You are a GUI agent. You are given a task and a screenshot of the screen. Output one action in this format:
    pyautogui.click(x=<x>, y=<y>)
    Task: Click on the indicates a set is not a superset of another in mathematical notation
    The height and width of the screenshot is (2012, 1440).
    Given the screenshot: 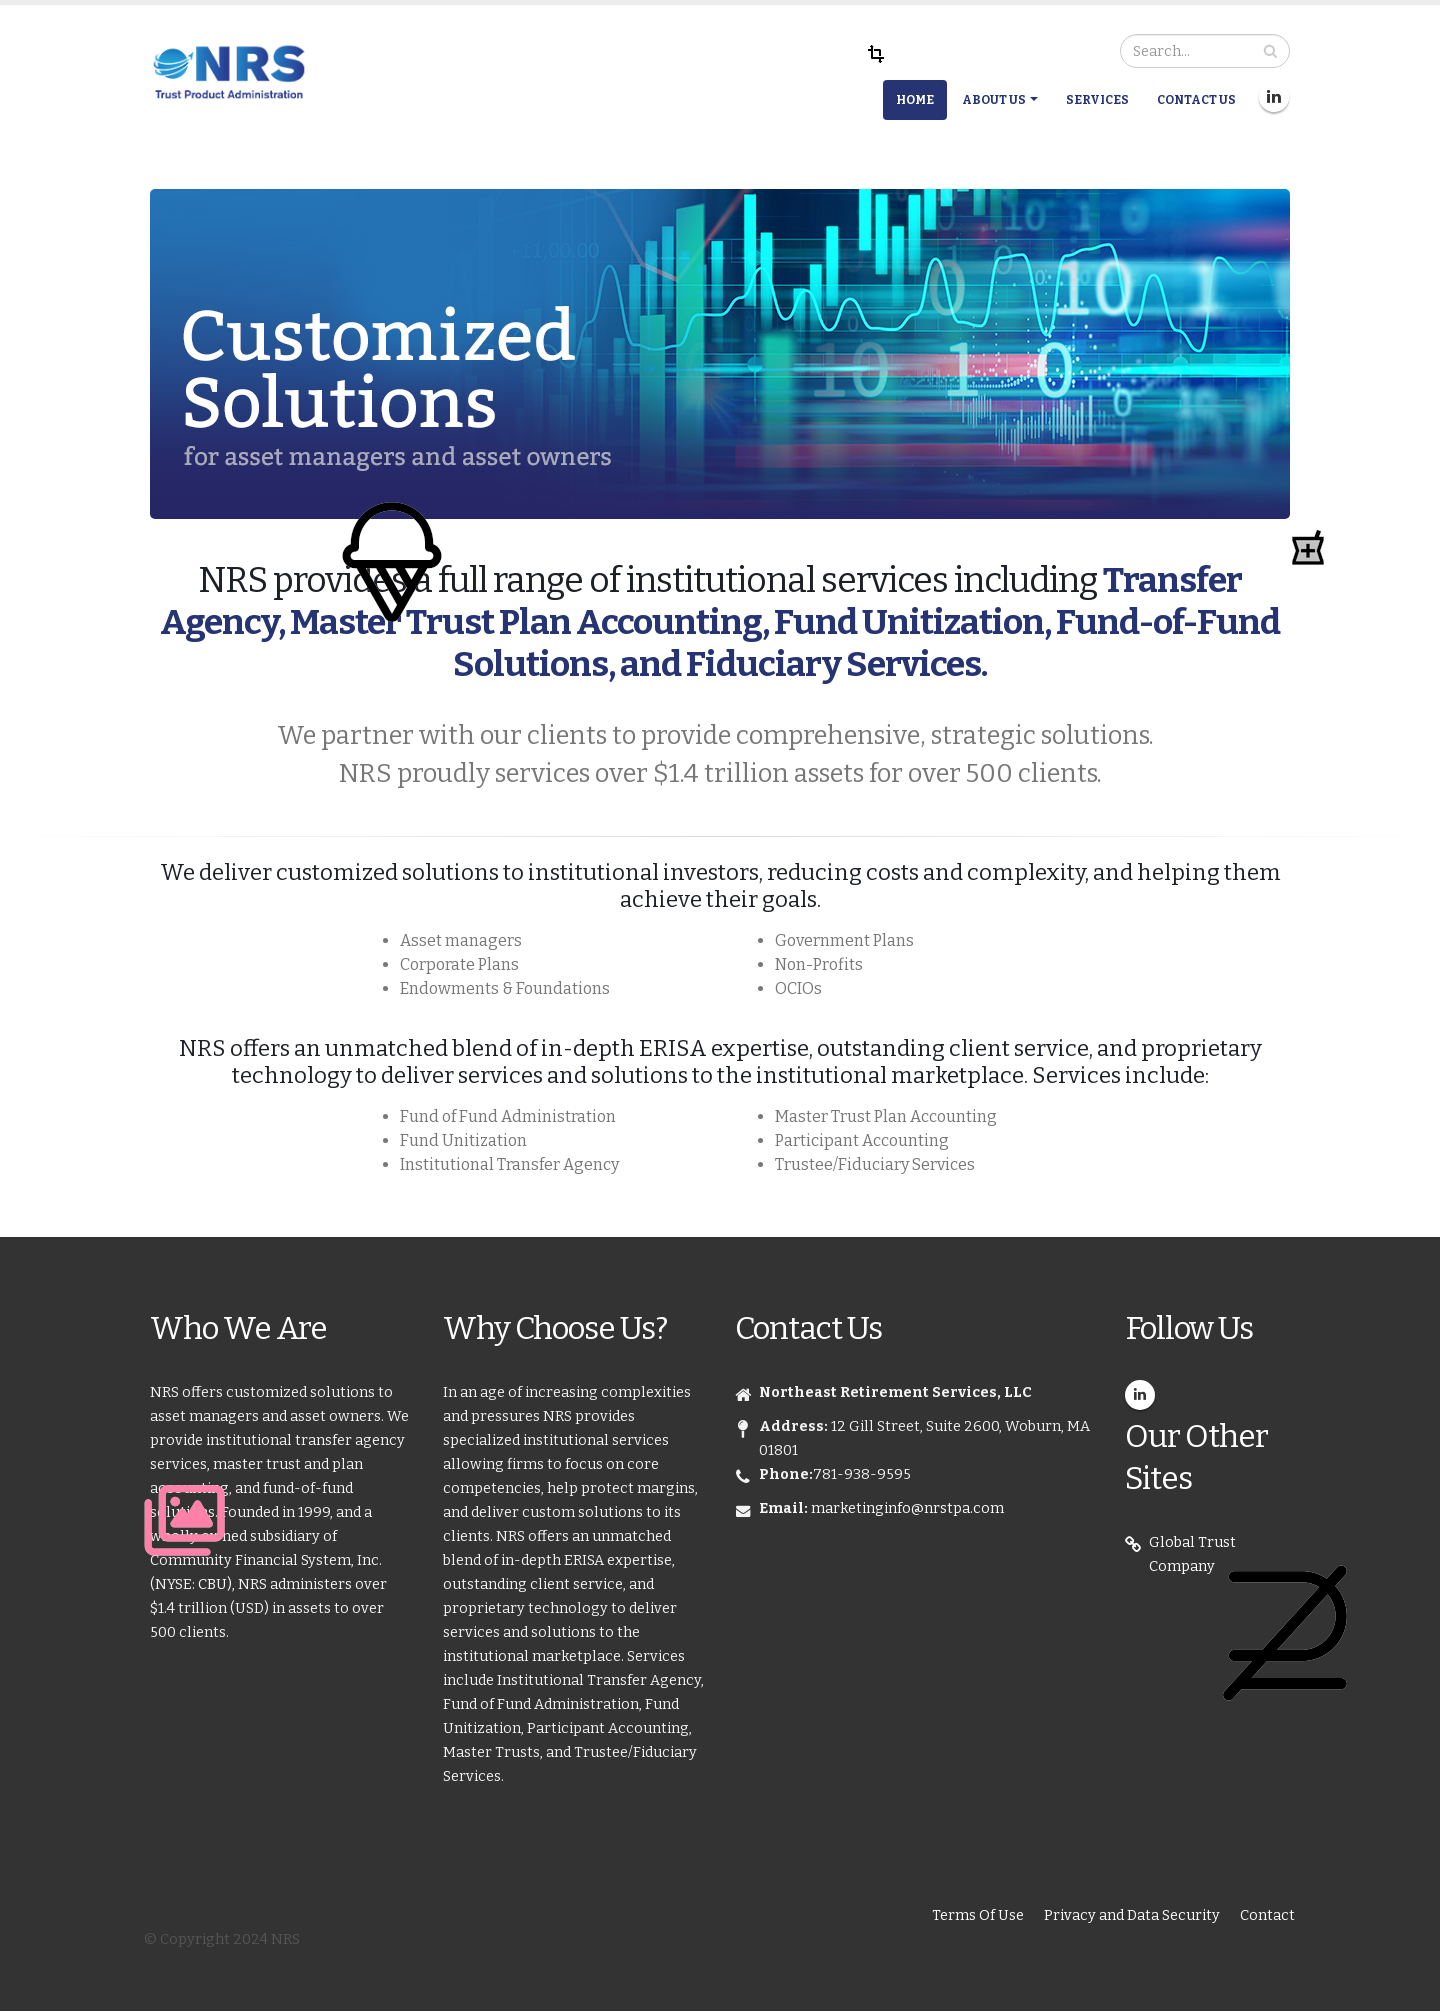 What is the action you would take?
    pyautogui.click(x=1285, y=1633)
    